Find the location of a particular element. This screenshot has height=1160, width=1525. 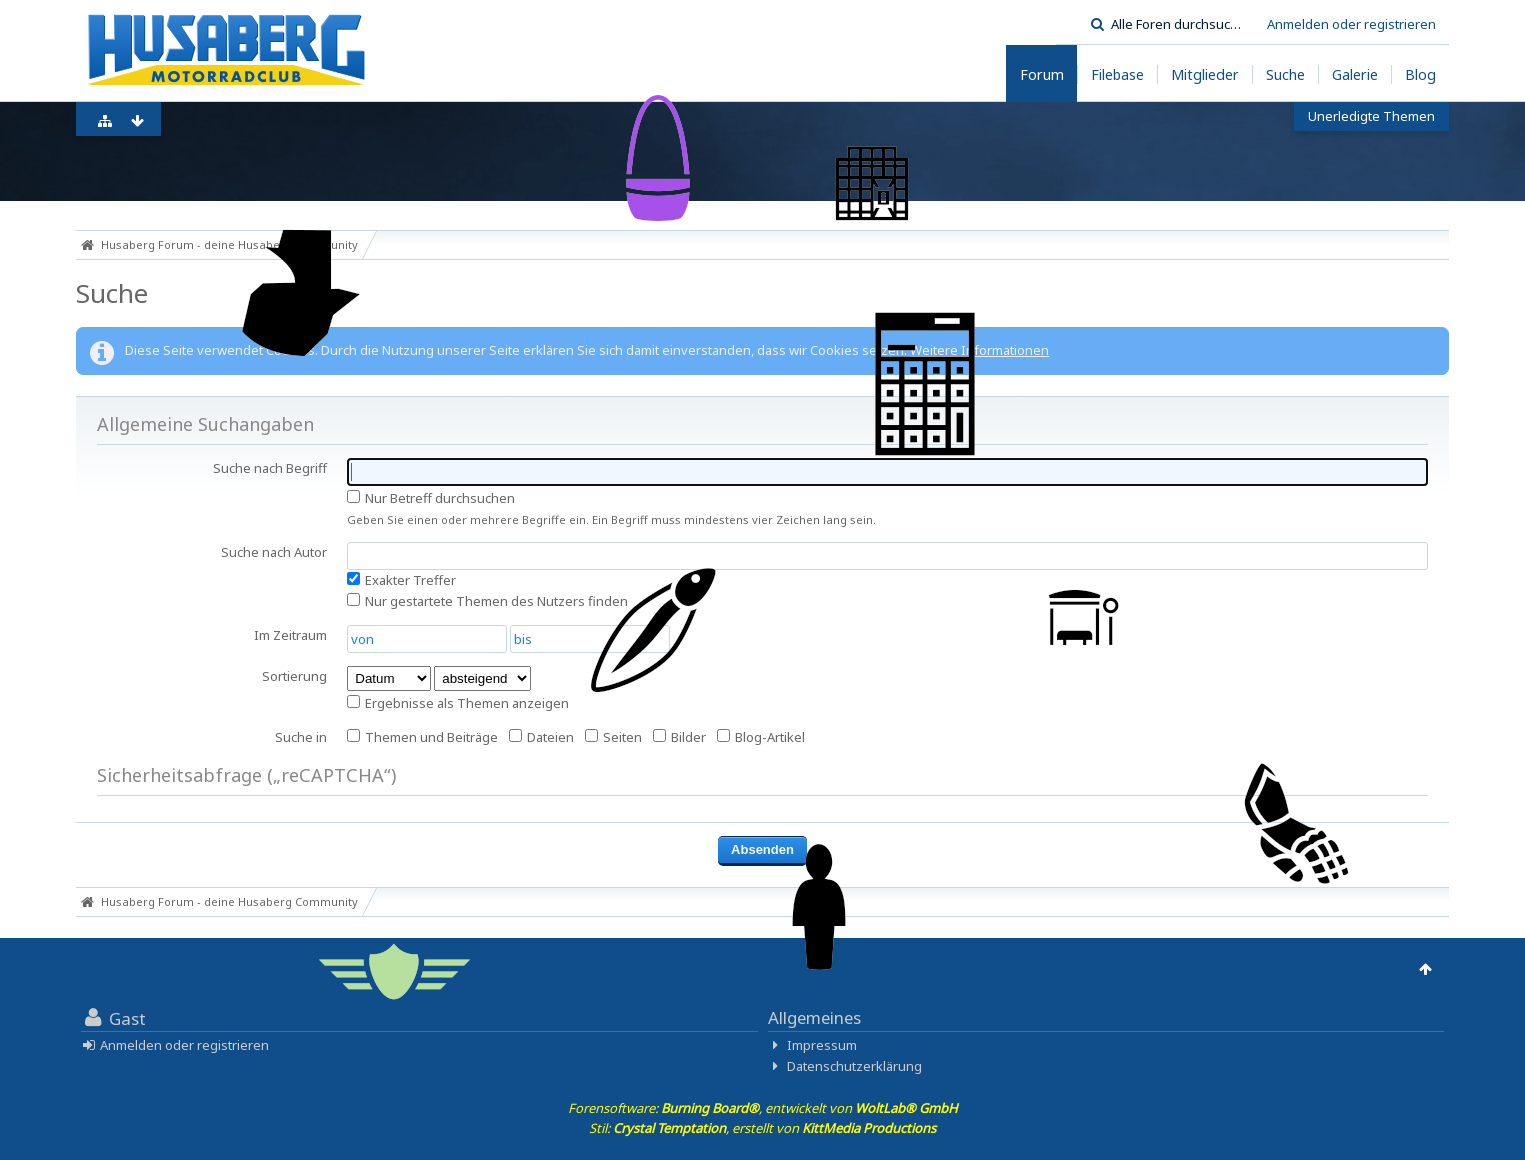

equip armor or gauntlet item is located at coordinates (1296, 823).